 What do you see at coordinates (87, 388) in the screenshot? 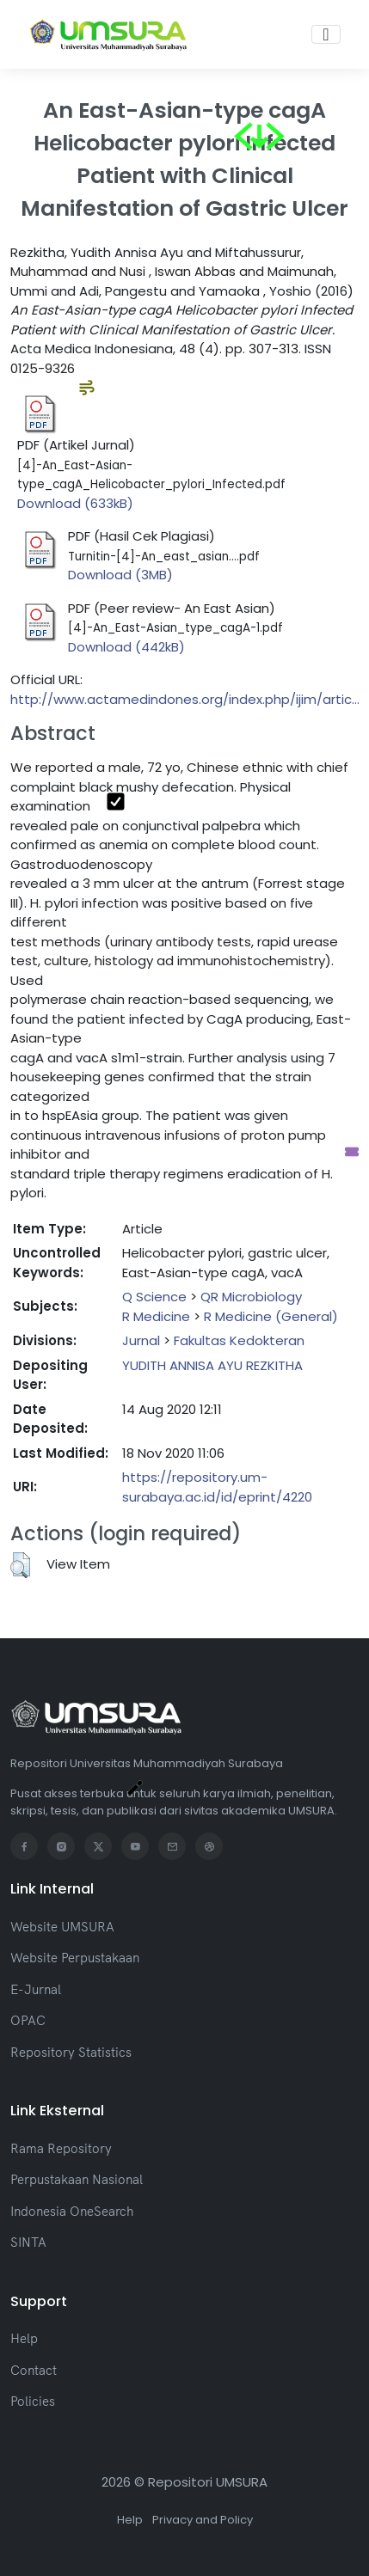
I see `indicates current wind conditions` at bounding box center [87, 388].